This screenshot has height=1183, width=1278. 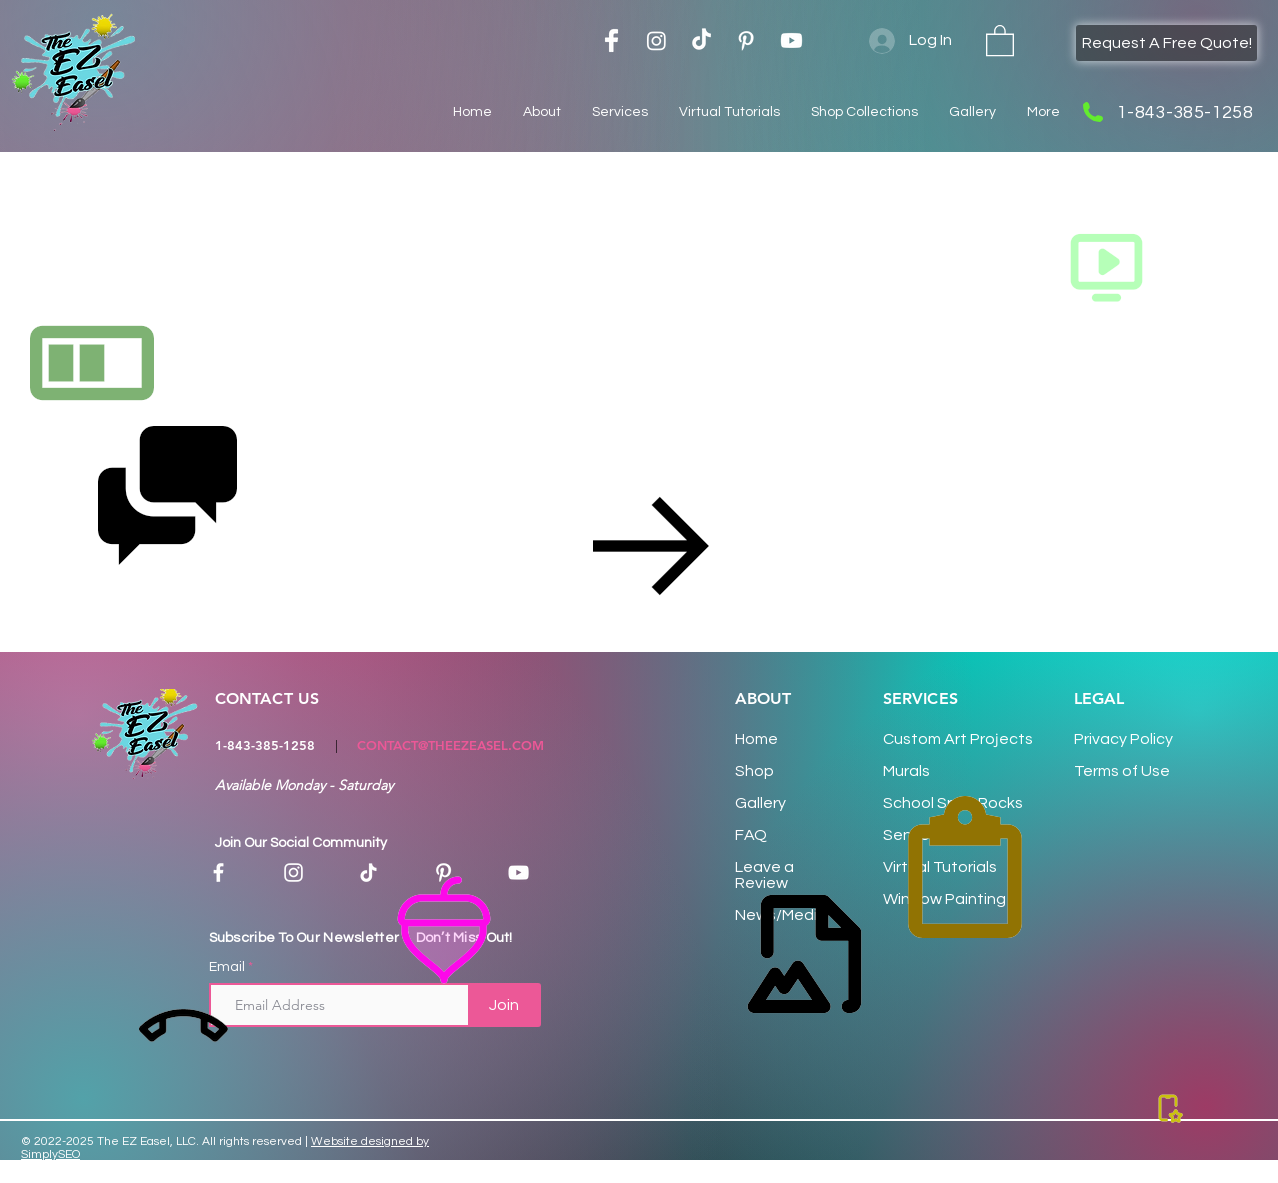 I want to click on mark device as favorite, so click(x=1168, y=1108).